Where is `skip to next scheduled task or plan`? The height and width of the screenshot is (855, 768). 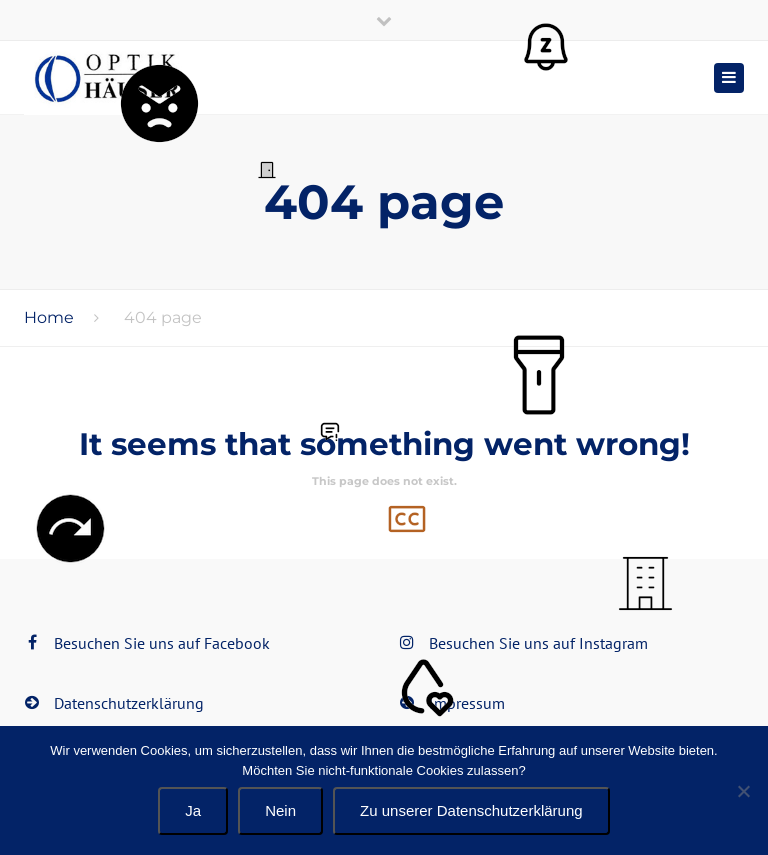
skip to next scheduled task or plan is located at coordinates (70, 528).